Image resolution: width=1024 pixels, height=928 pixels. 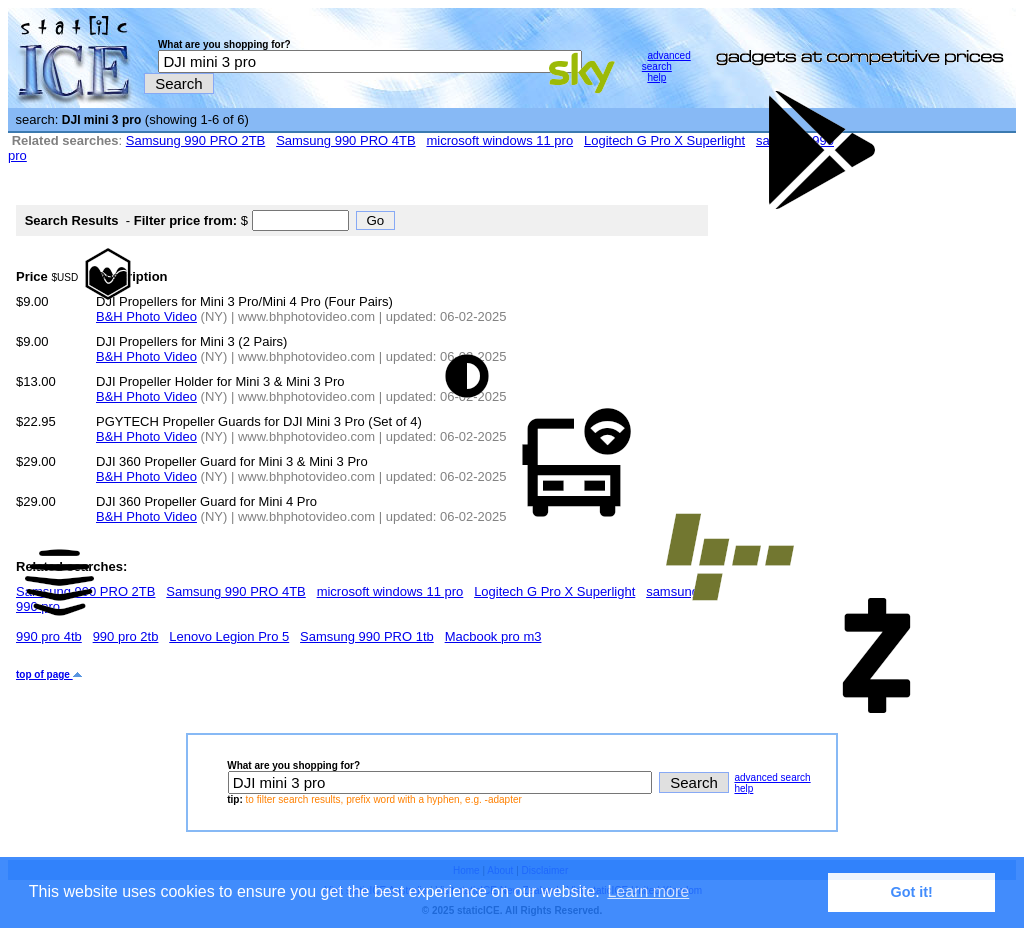 I want to click on loading indicator showing 50% progress, so click(x=467, y=376).